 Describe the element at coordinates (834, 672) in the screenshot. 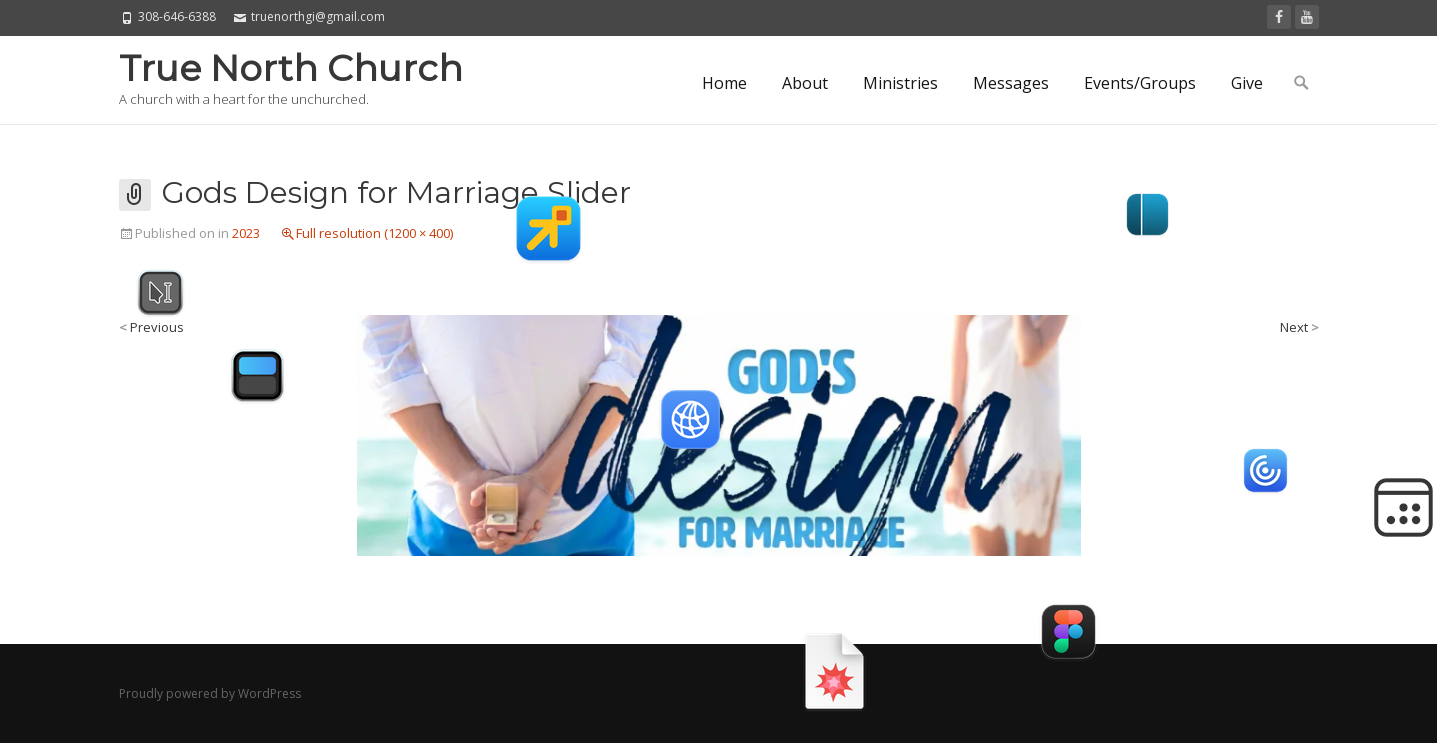

I see `a Mathematica notebook or computation file` at that location.